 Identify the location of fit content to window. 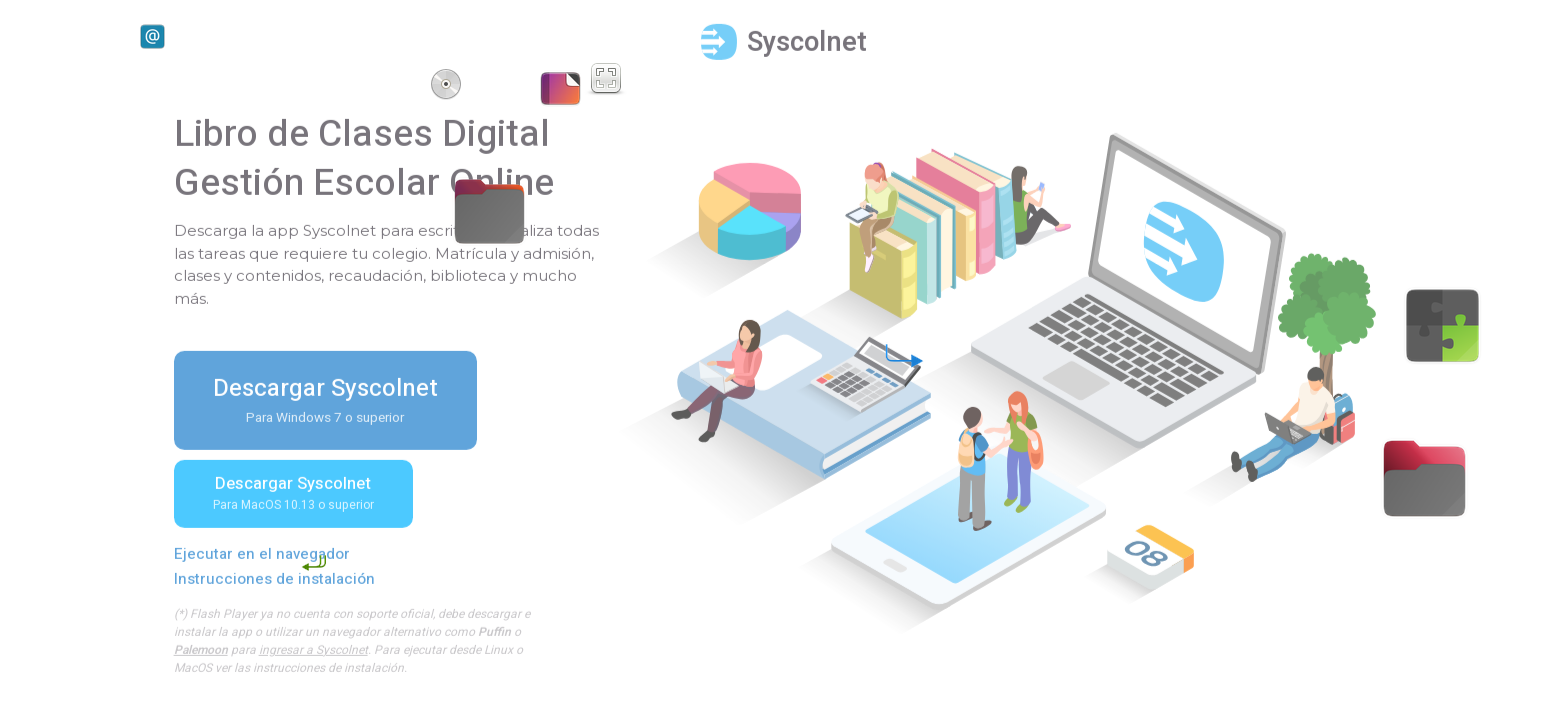
(606, 77).